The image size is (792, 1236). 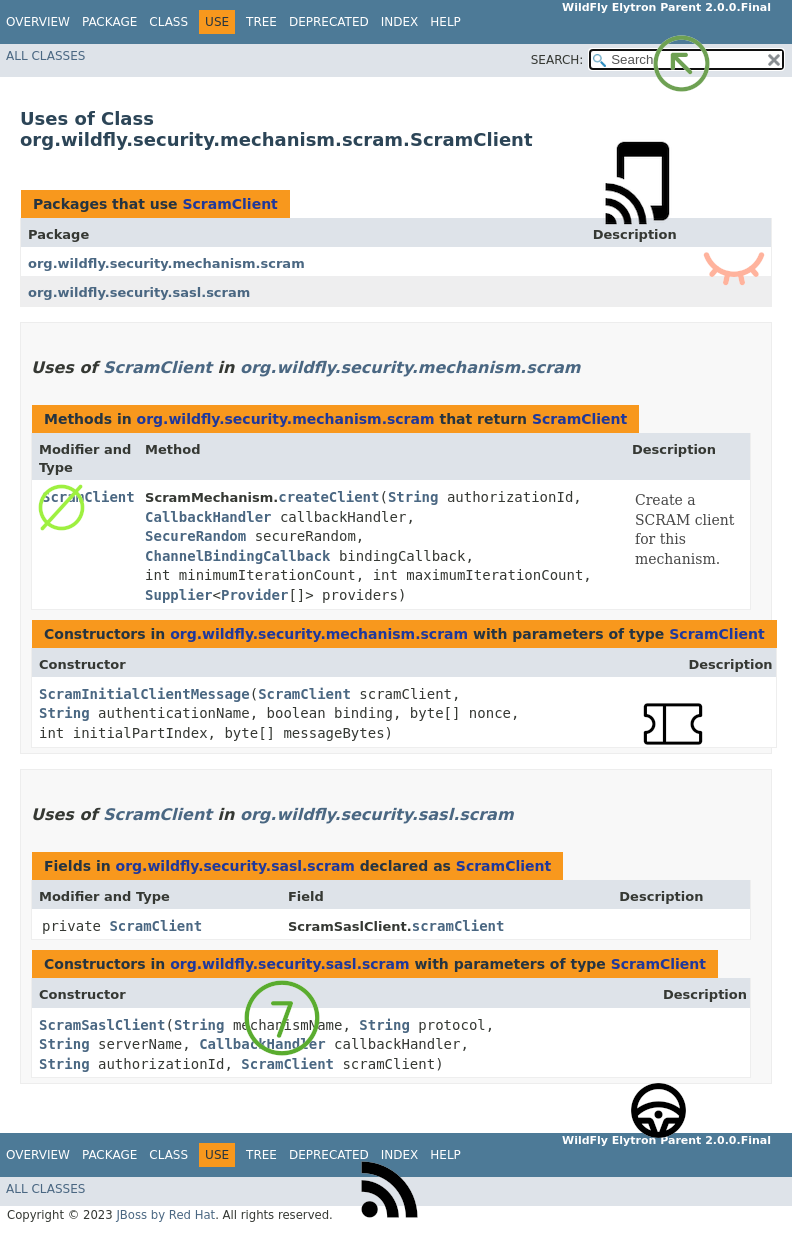 I want to click on subscribe to RSS feed, so click(x=389, y=1189).